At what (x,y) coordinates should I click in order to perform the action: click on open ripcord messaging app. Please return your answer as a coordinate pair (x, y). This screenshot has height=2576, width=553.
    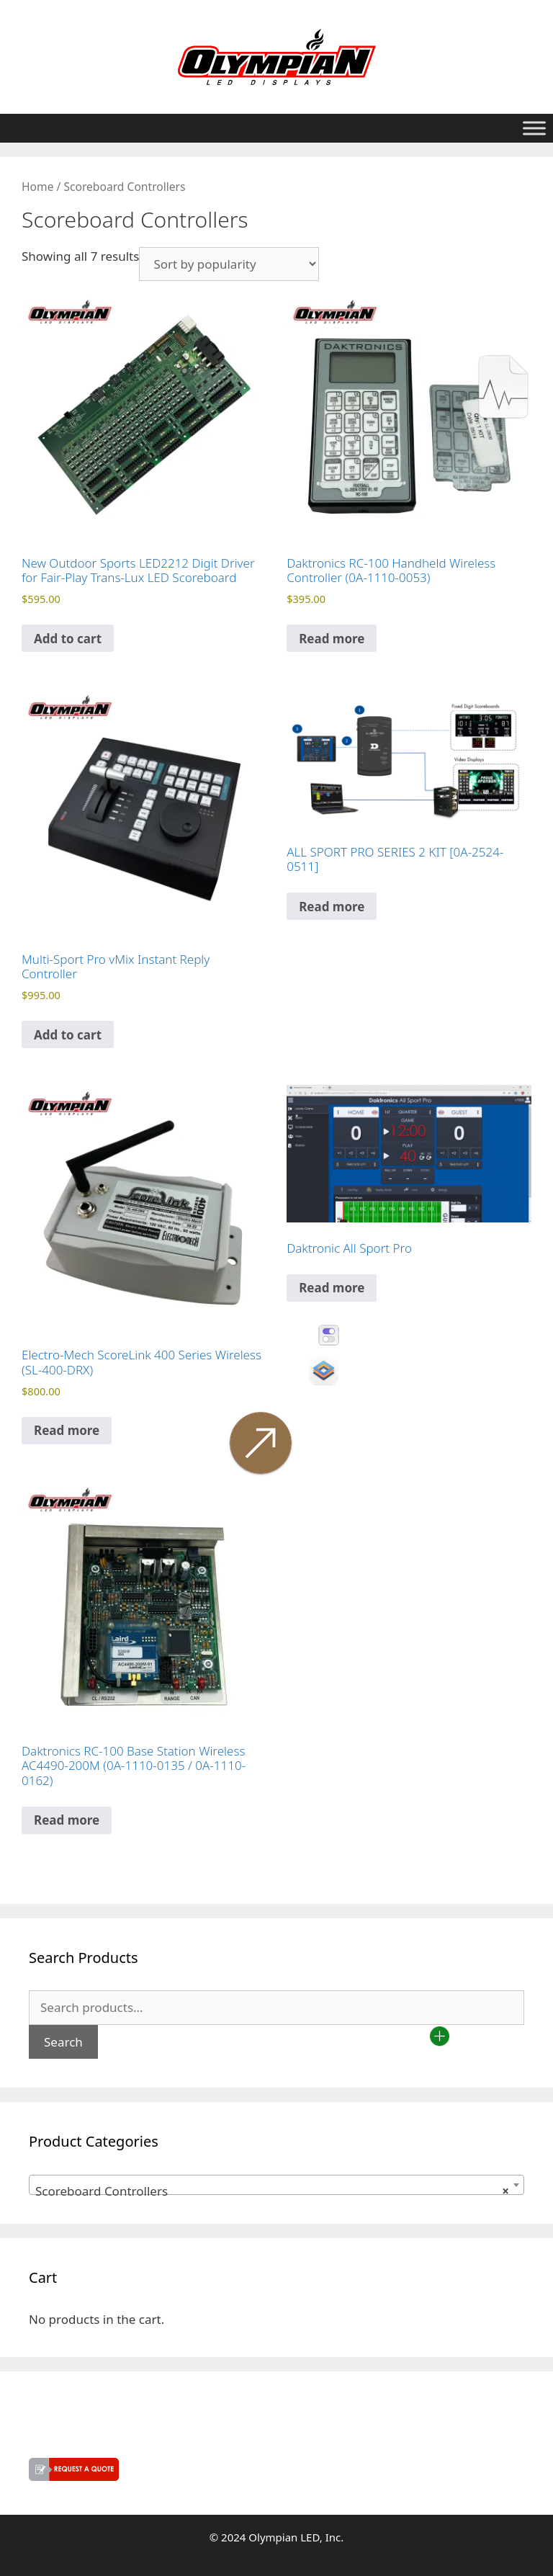
    Looking at the image, I should click on (323, 1370).